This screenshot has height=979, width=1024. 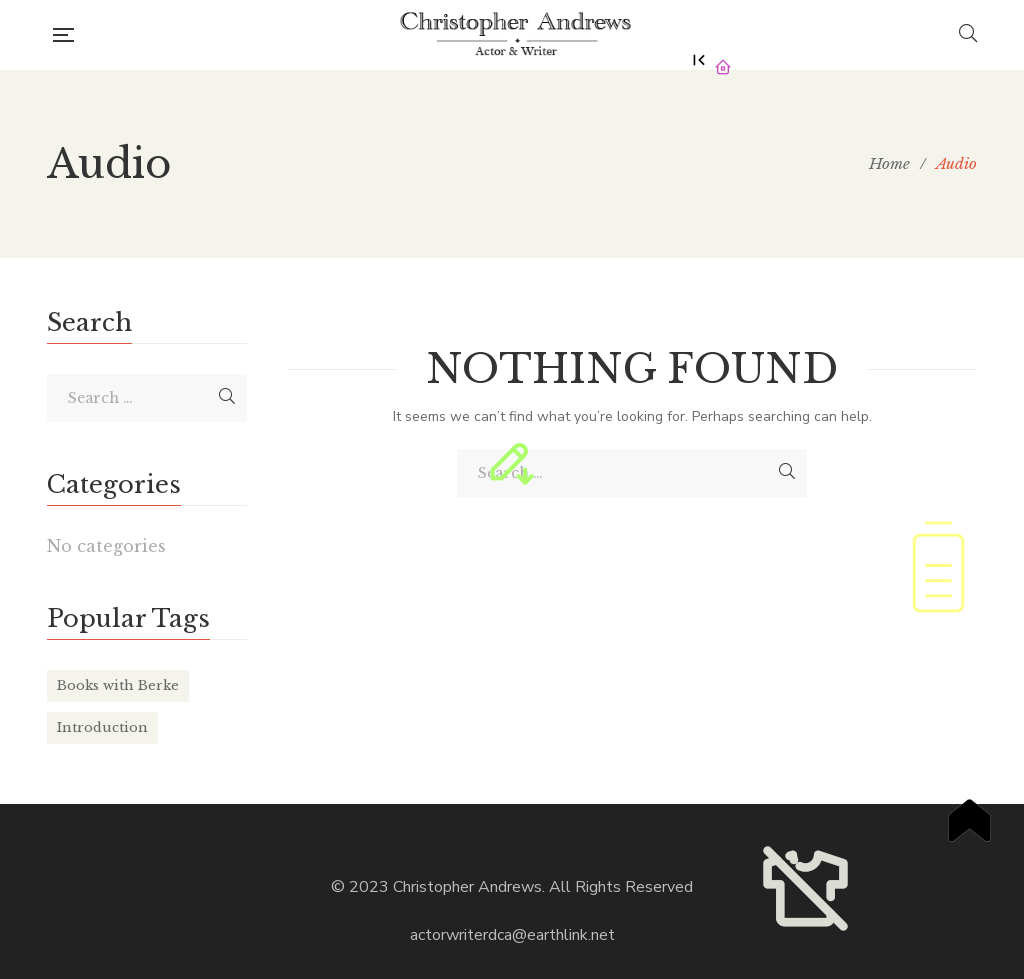 What do you see at coordinates (969, 820) in the screenshot?
I see `upvote or promote content` at bounding box center [969, 820].